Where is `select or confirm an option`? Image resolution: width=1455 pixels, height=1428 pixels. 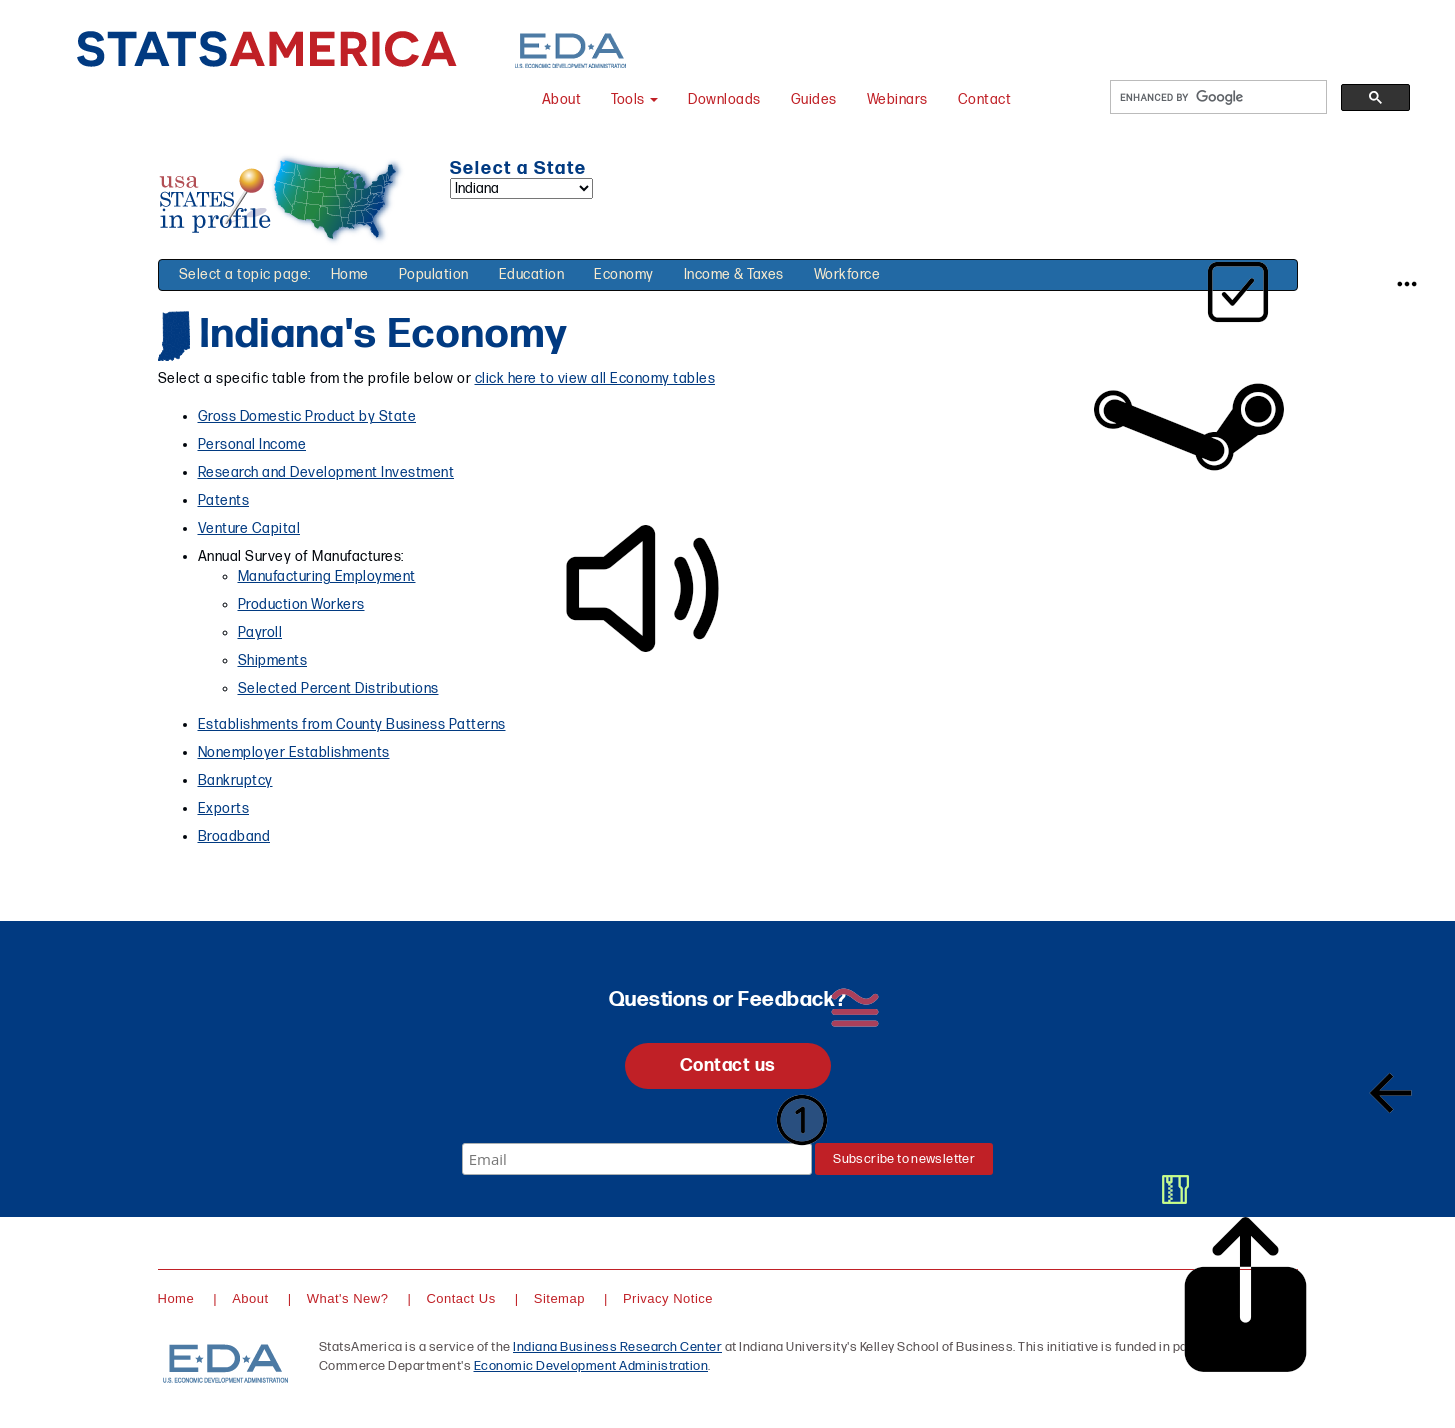
select or confirm an option is located at coordinates (1238, 292).